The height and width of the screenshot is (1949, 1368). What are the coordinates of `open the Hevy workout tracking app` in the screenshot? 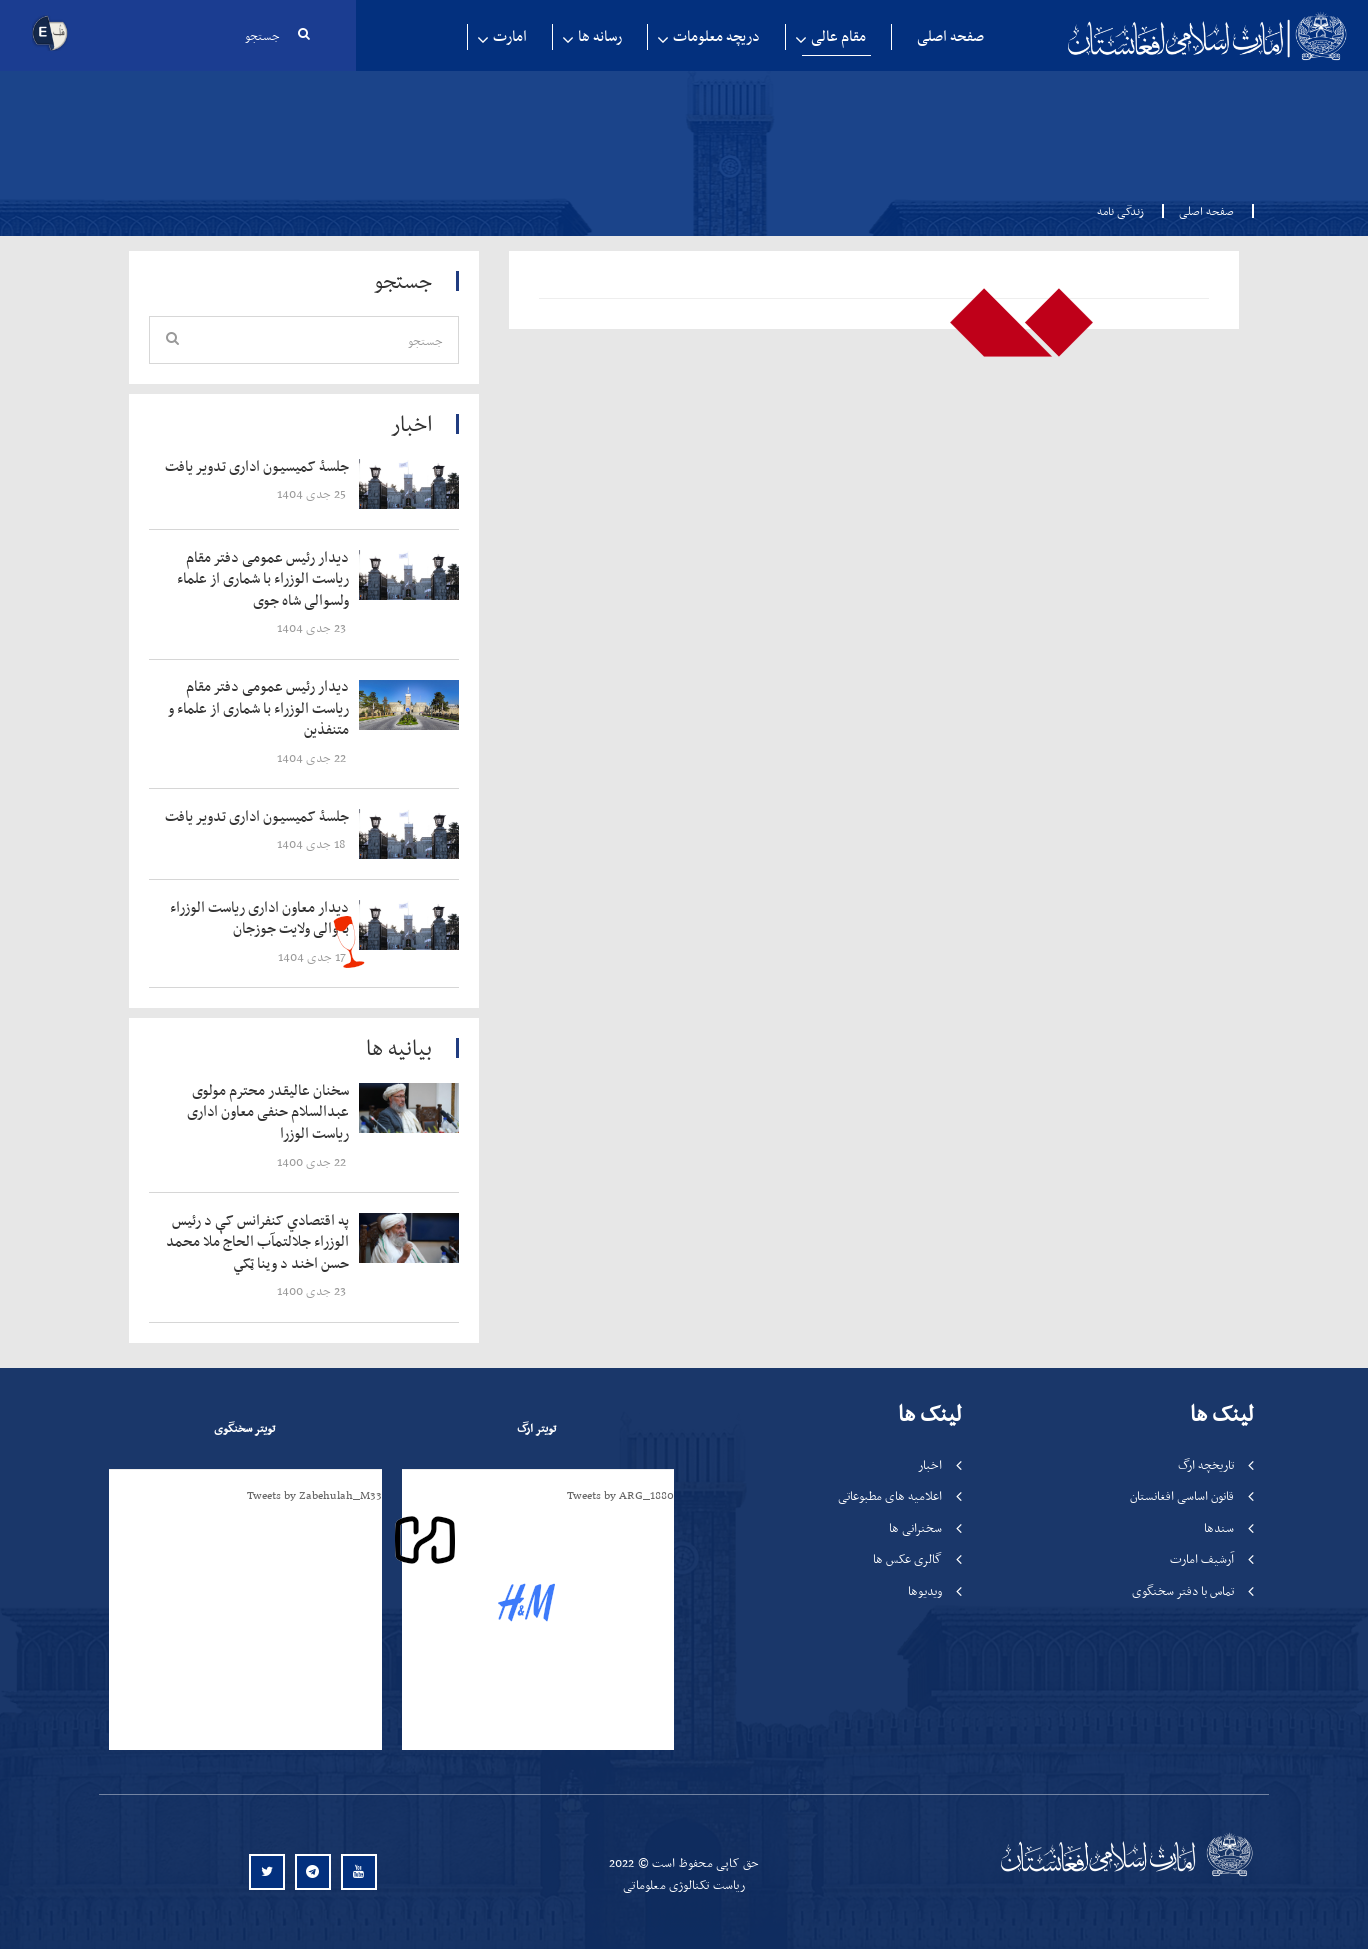 It's located at (425, 1540).